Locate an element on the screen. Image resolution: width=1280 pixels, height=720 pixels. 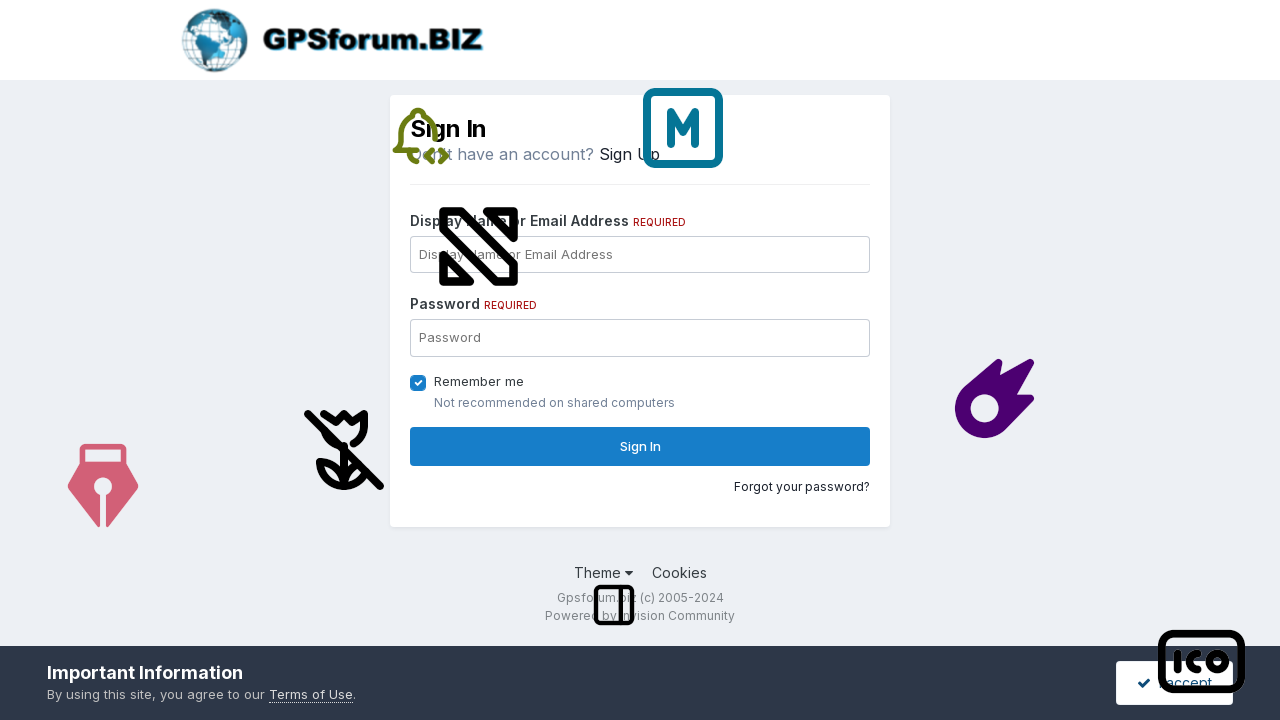
open apple news app is located at coordinates (478, 246).